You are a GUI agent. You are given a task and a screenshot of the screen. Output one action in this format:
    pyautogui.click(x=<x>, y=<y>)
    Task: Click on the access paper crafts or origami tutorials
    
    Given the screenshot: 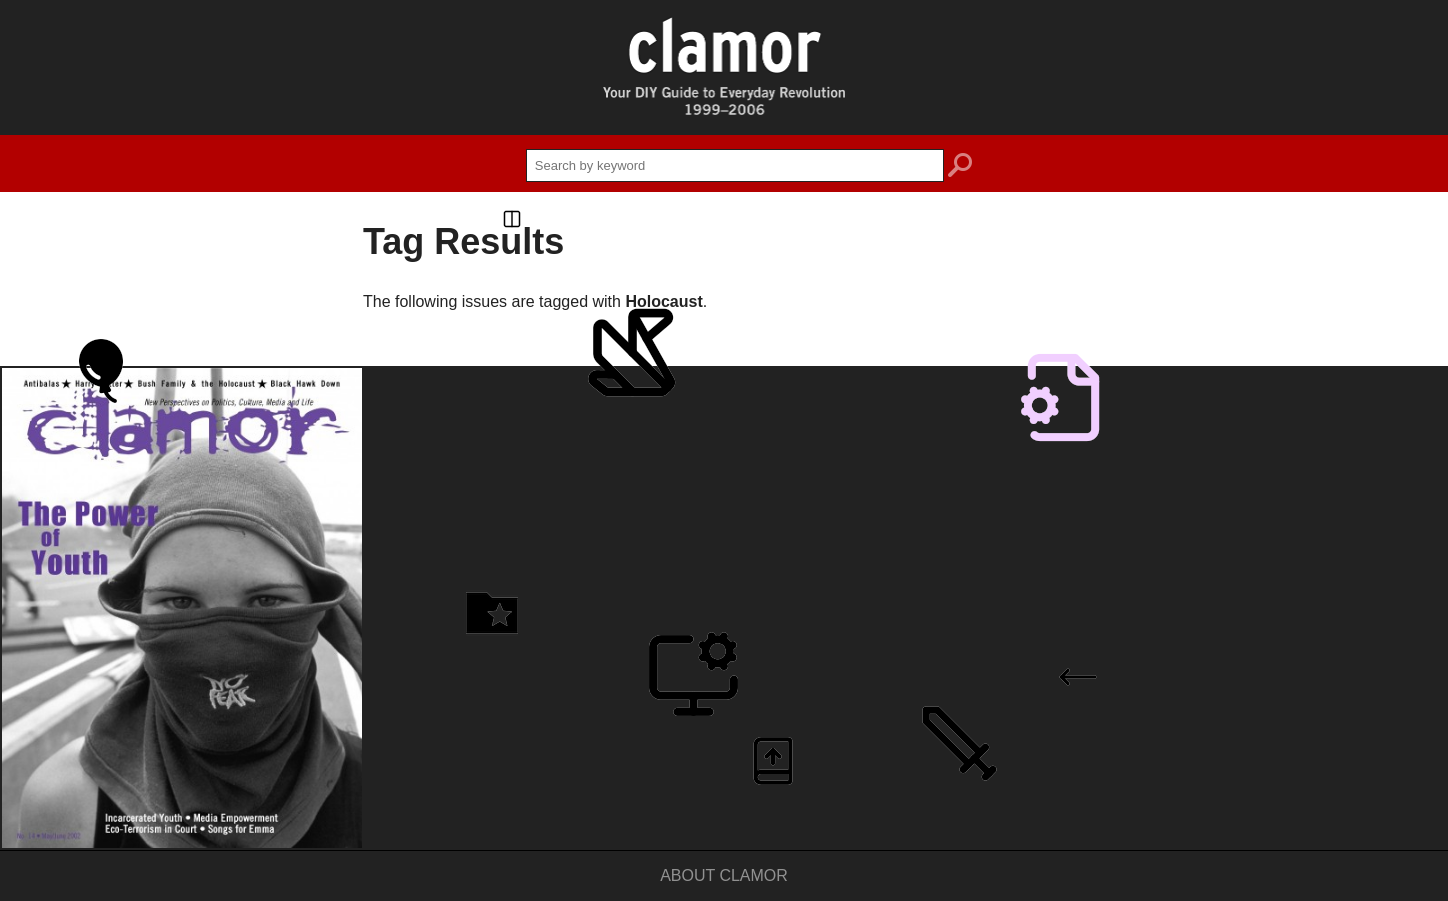 What is the action you would take?
    pyautogui.click(x=632, y=352)
    